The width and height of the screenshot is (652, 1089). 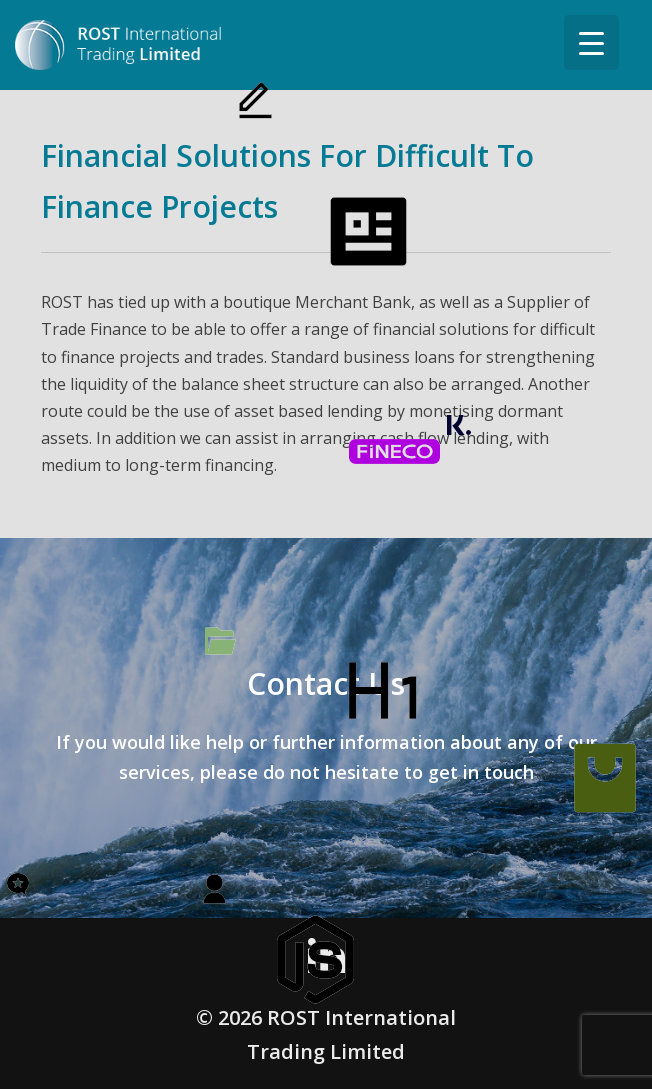 I want to click on edit content or text, so click(x=255, y=100).